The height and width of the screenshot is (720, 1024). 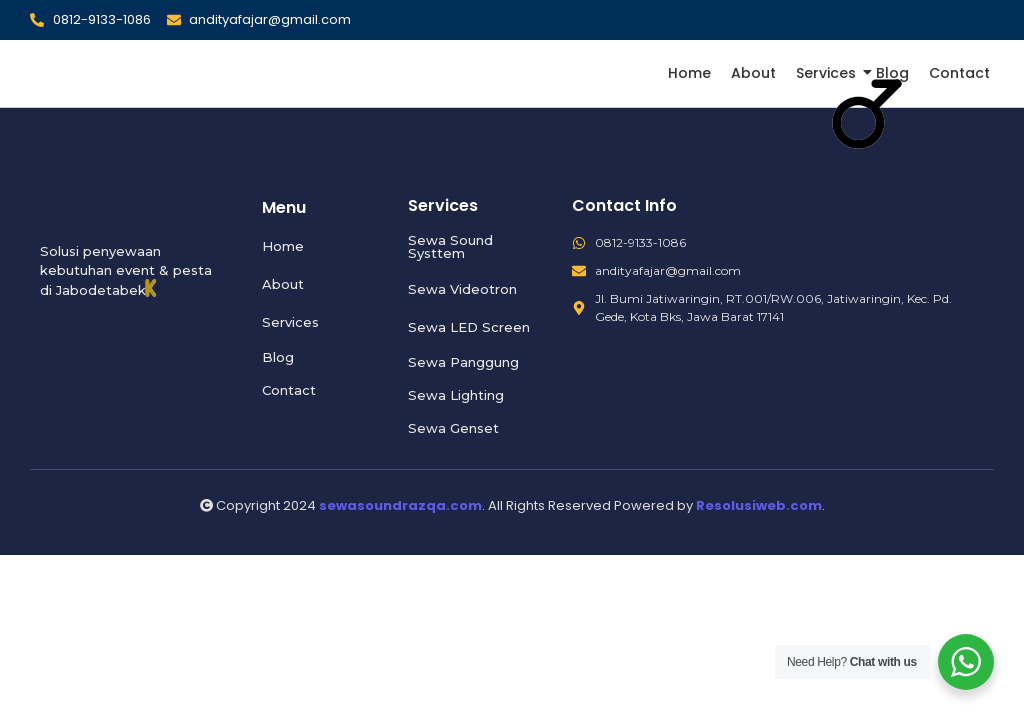 I want to click on indicates items starting with the letter K, so click(x=150, y=288).